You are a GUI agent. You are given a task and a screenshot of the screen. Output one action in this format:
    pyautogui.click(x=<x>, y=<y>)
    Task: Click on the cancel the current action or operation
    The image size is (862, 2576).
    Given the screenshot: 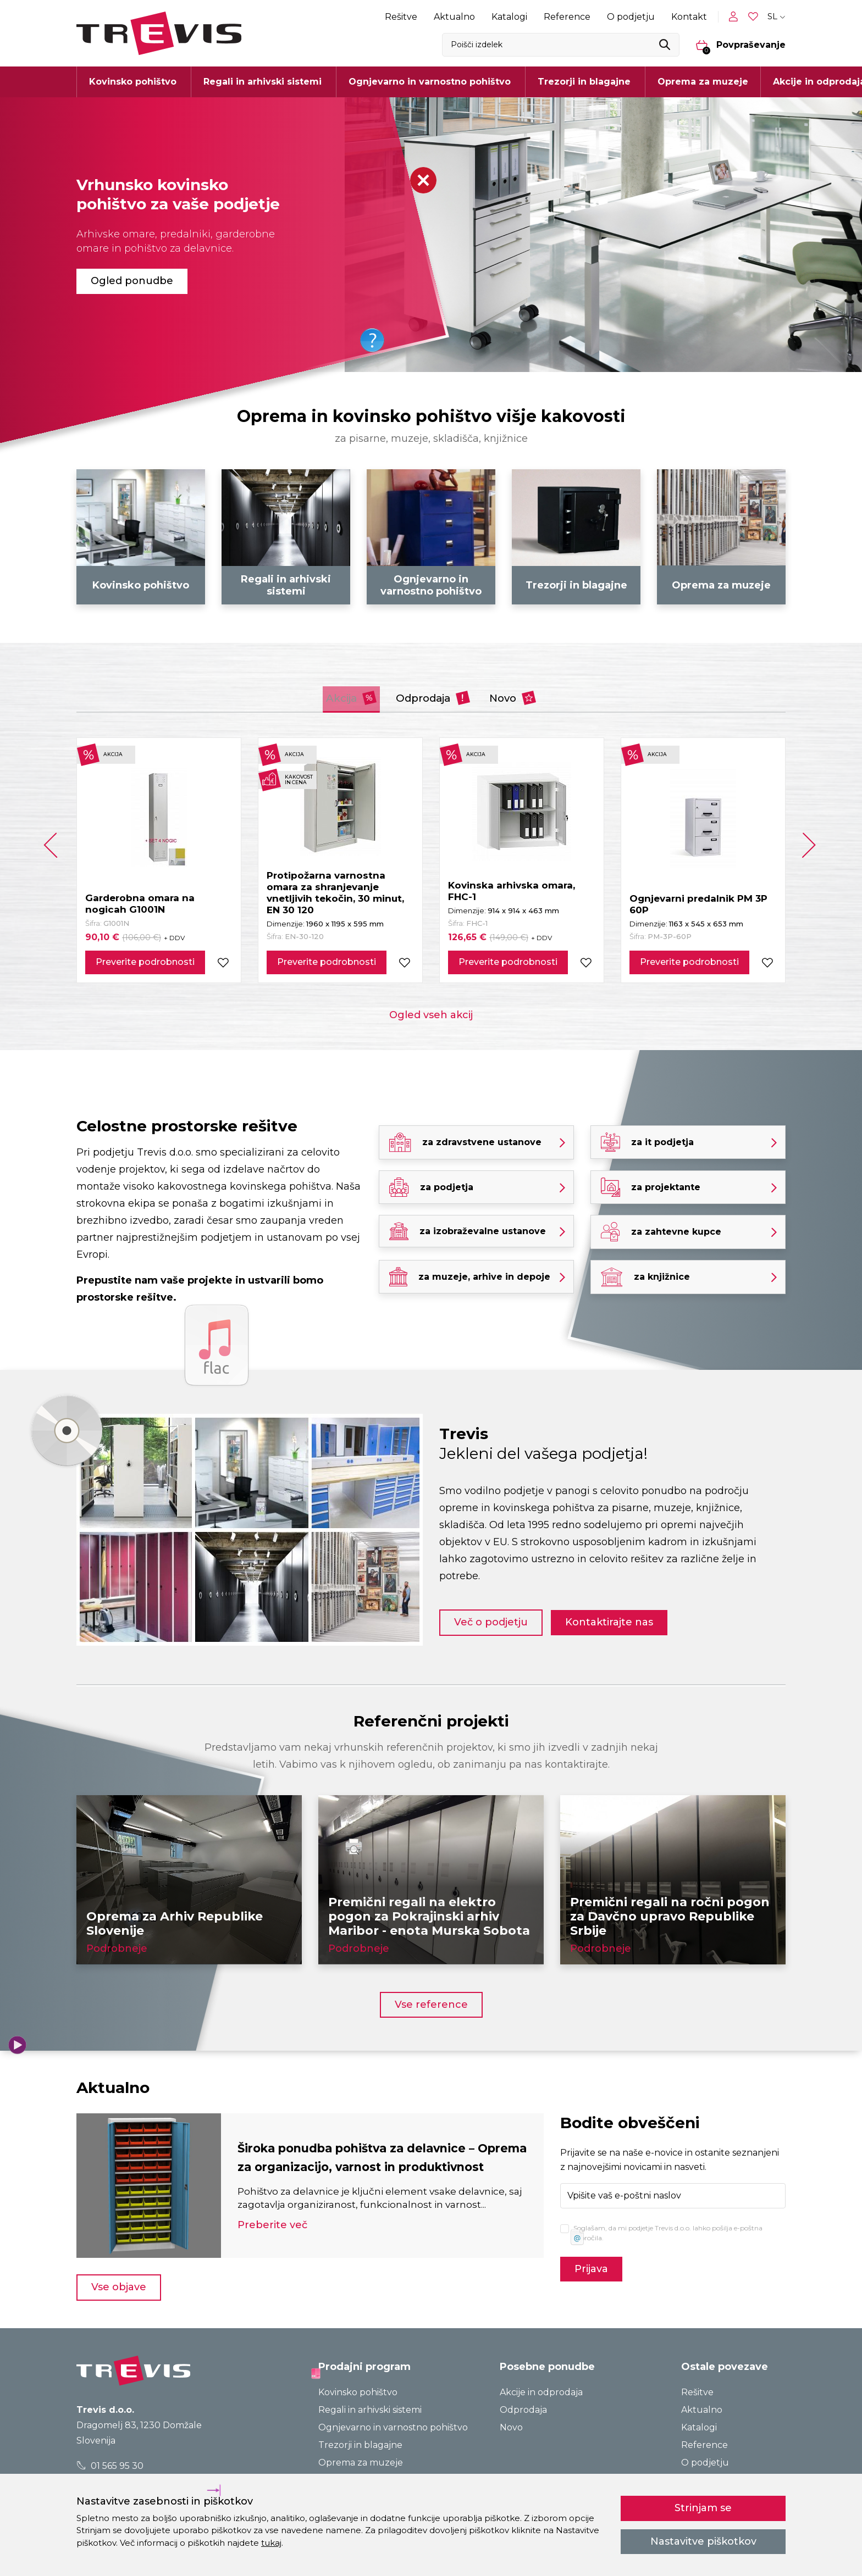 What is the action you would take?
    pyautogui.click(x=423, y=180)
    